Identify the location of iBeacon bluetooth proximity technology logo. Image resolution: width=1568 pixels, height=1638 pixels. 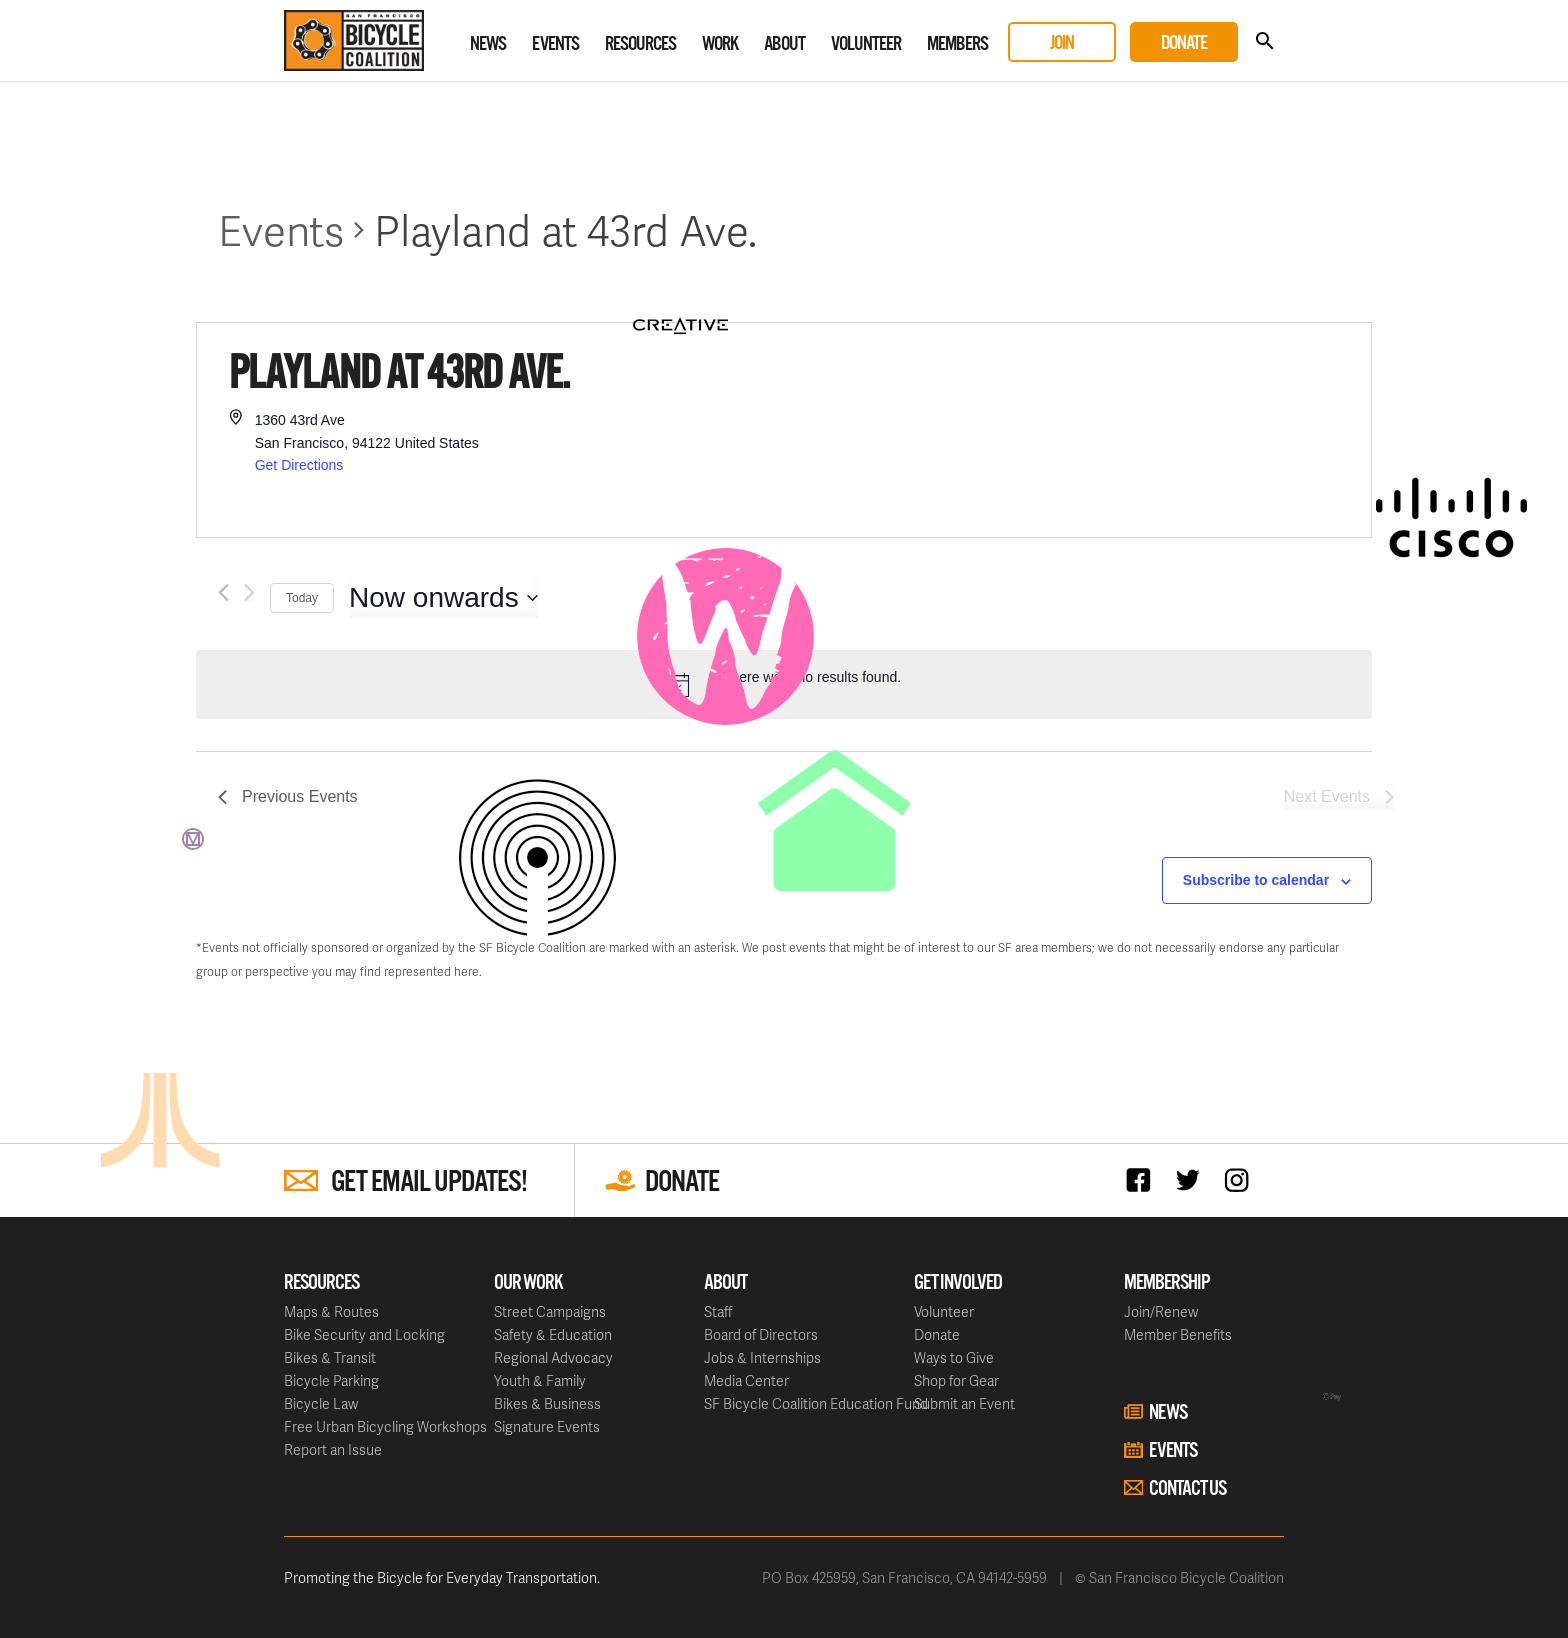
(537, 857).